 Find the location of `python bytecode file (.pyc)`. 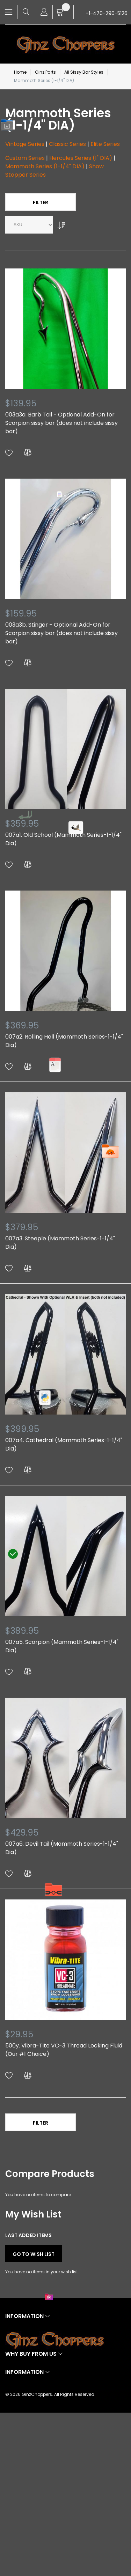

python bytecode file (.pyc) is located at coordinates (45, 1397).